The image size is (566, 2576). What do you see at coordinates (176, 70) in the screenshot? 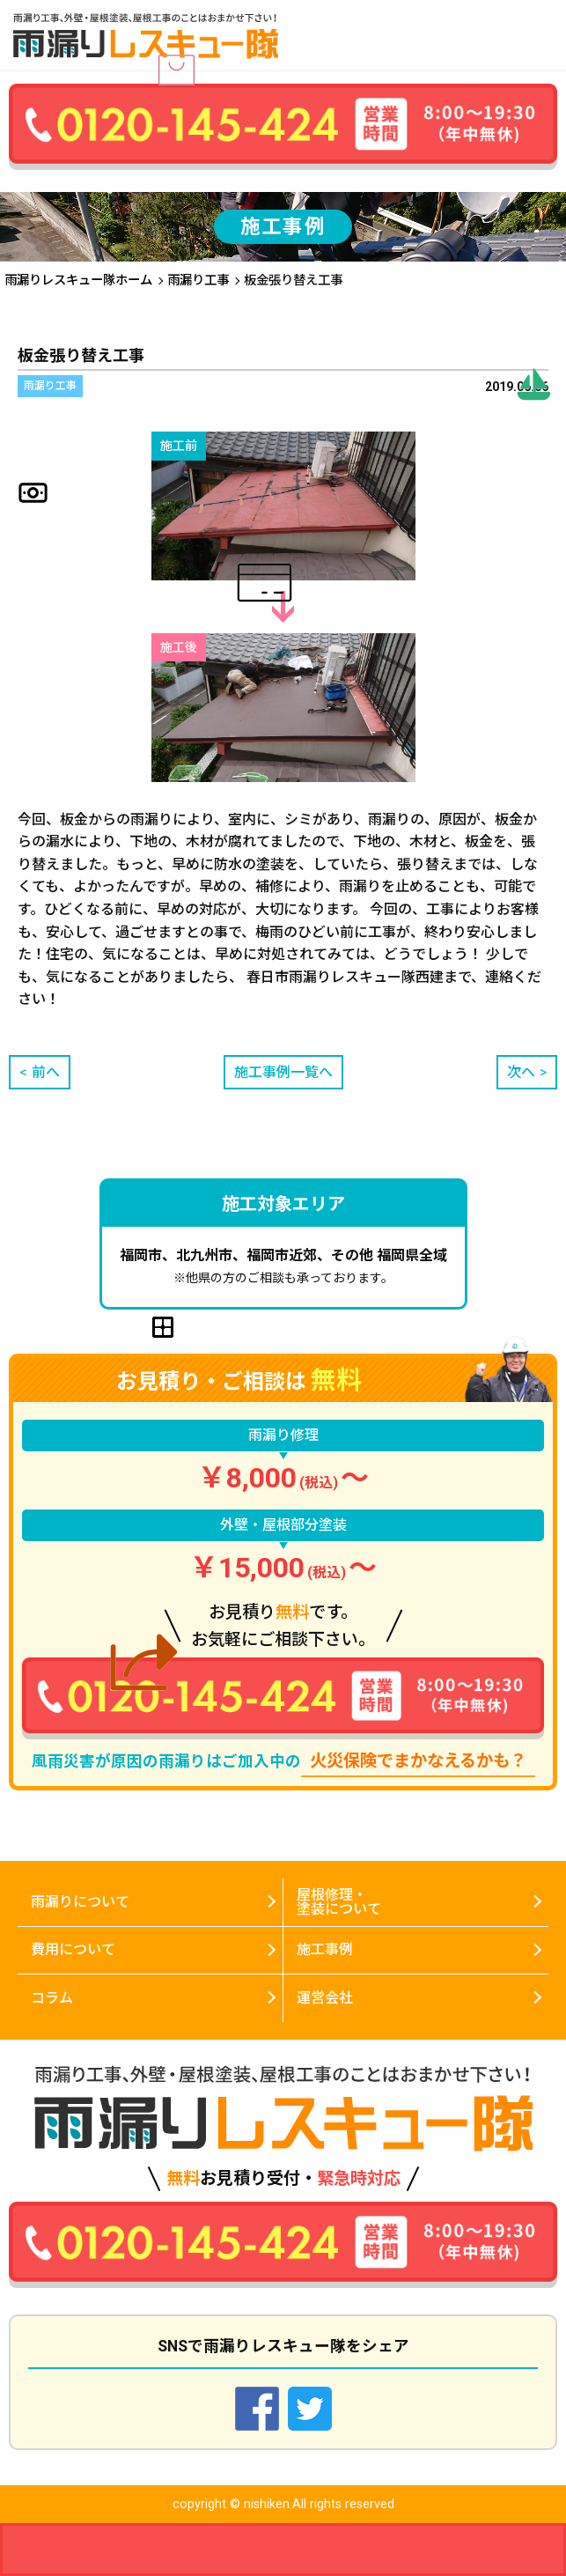
I see `view your shopping bag` at bounding box center [176, 70].